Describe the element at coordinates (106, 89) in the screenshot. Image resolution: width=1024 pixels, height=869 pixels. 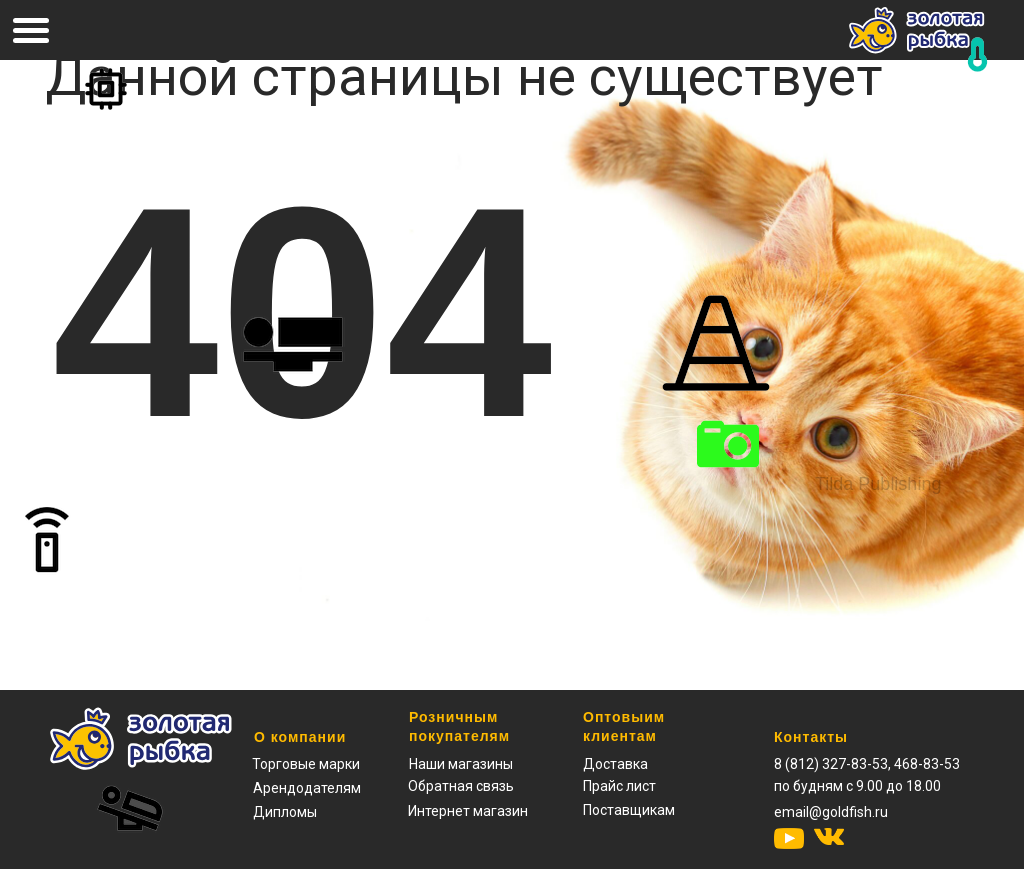
I see `view system processor information` at that location.